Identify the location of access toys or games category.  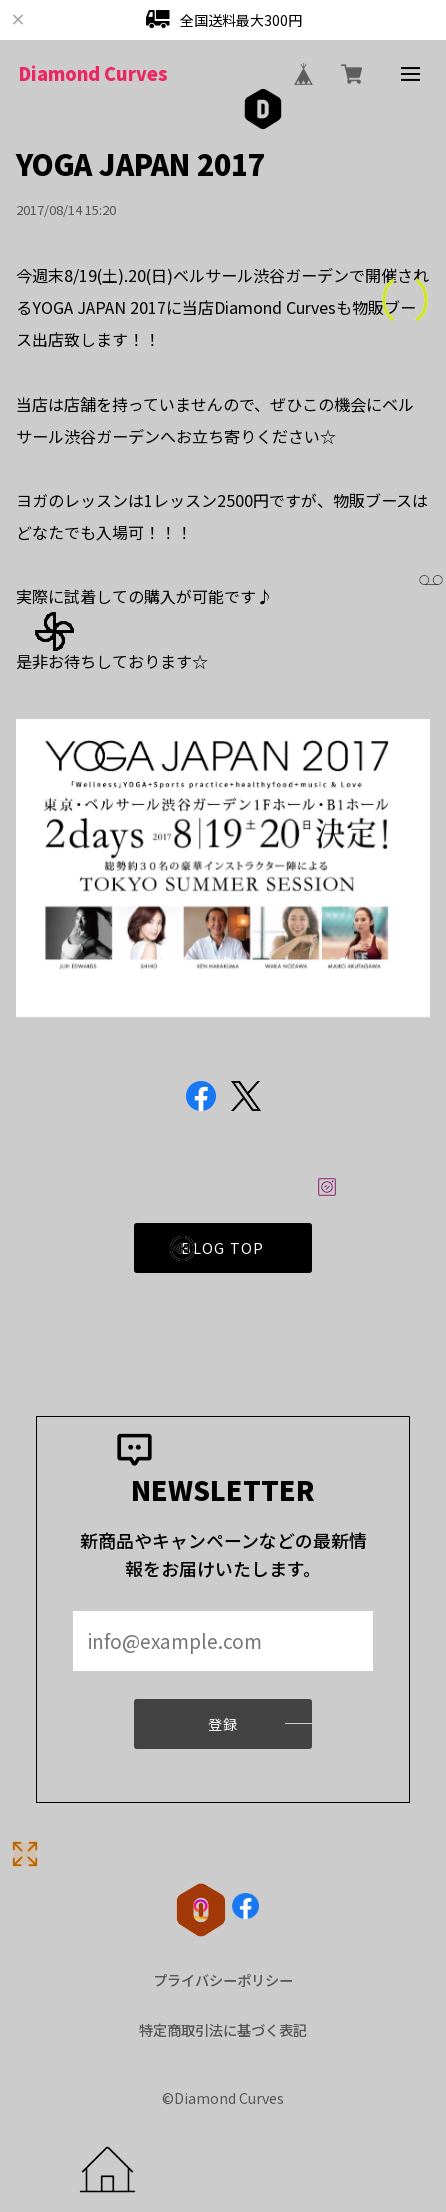
(54, 631).